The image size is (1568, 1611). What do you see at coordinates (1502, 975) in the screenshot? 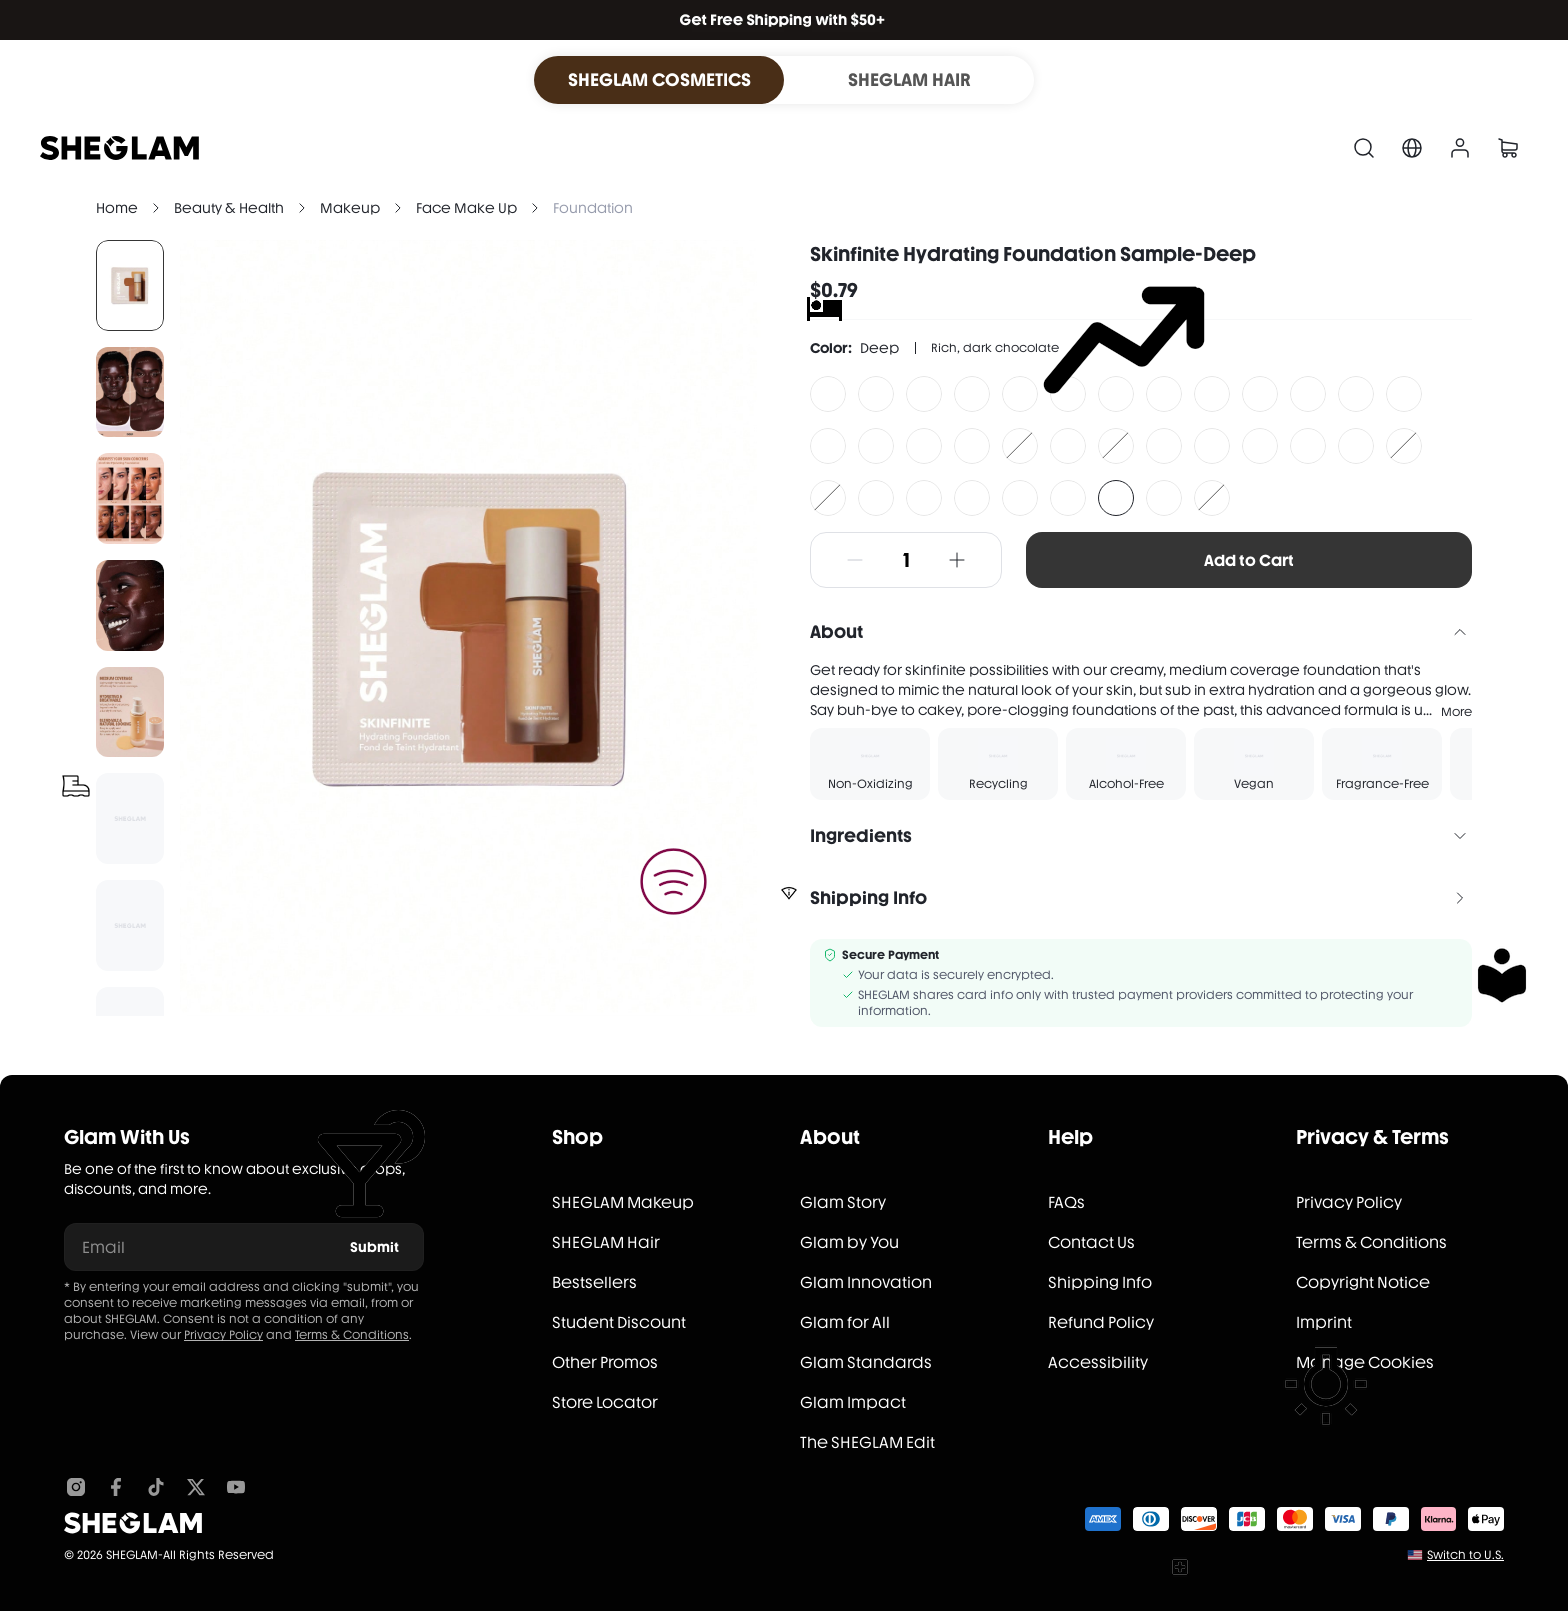
I see `access local library services` at bounding box center [1502, 975].